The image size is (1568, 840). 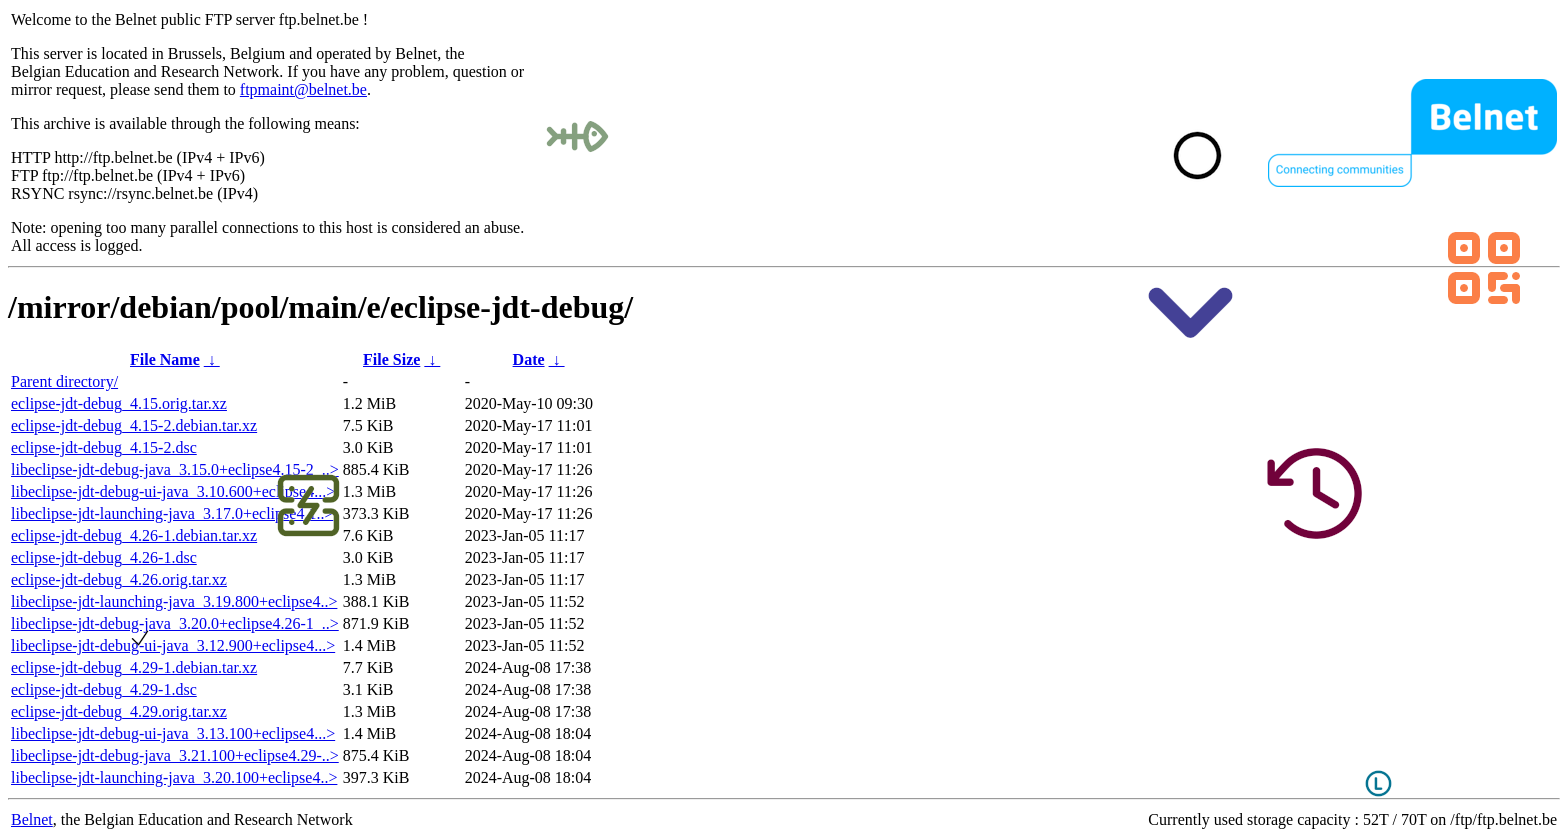 I want to click on indicates server failure or crash, so click(x=308, y=505).